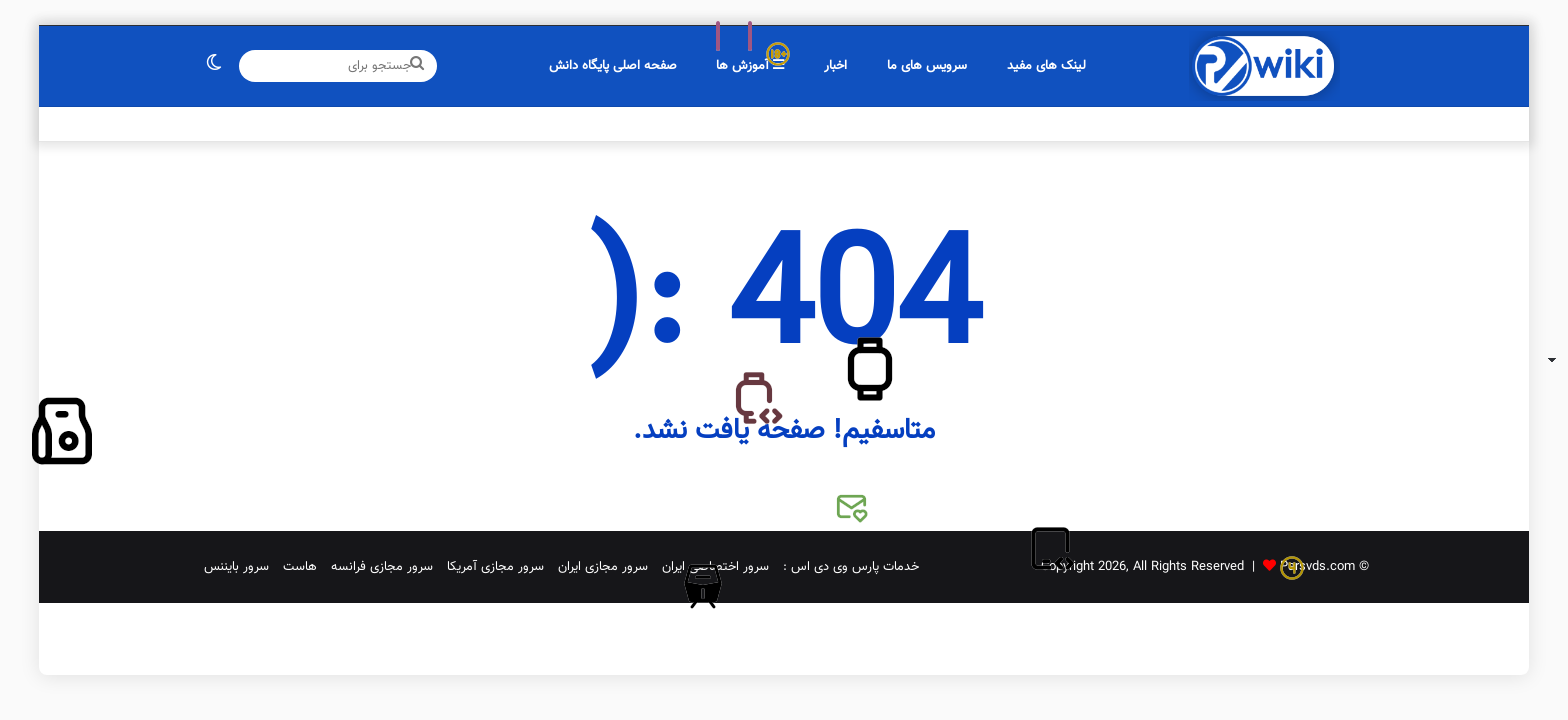 This screenshot has width=1568, height=720. I want to click on step 4 in a multi-step process, so click(1292, 568).